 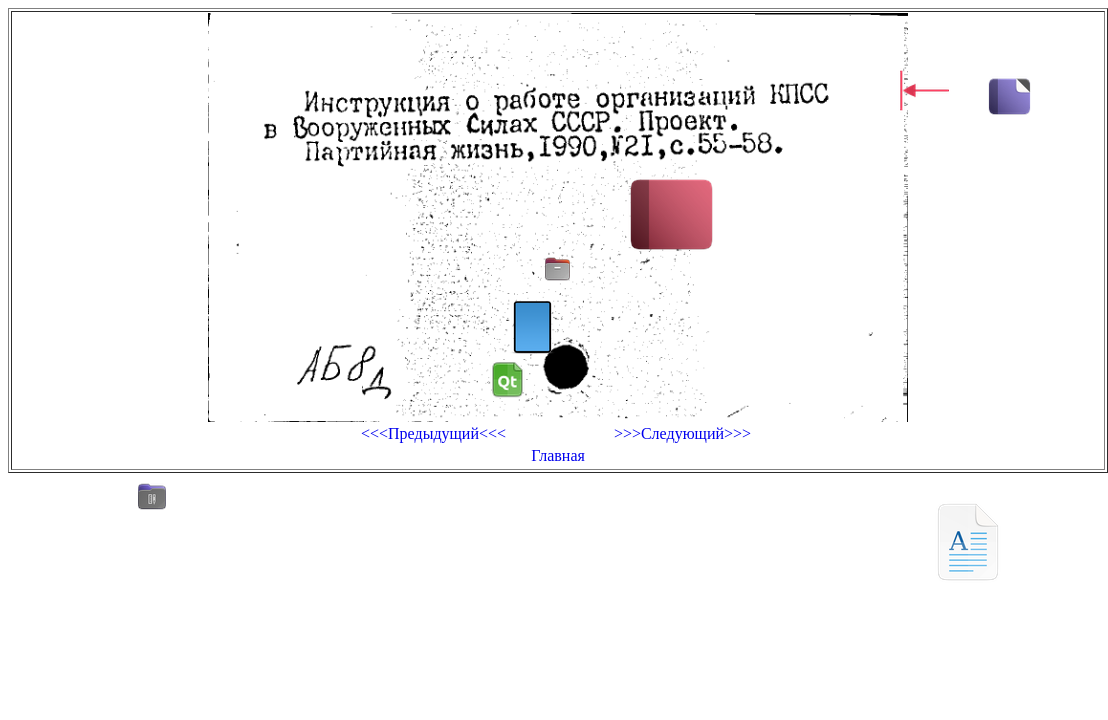 What do you see at coordinates (924, 90) in the screenshot?
I see `go to the first item in a list or sequence` at bounding box center [924, 90].